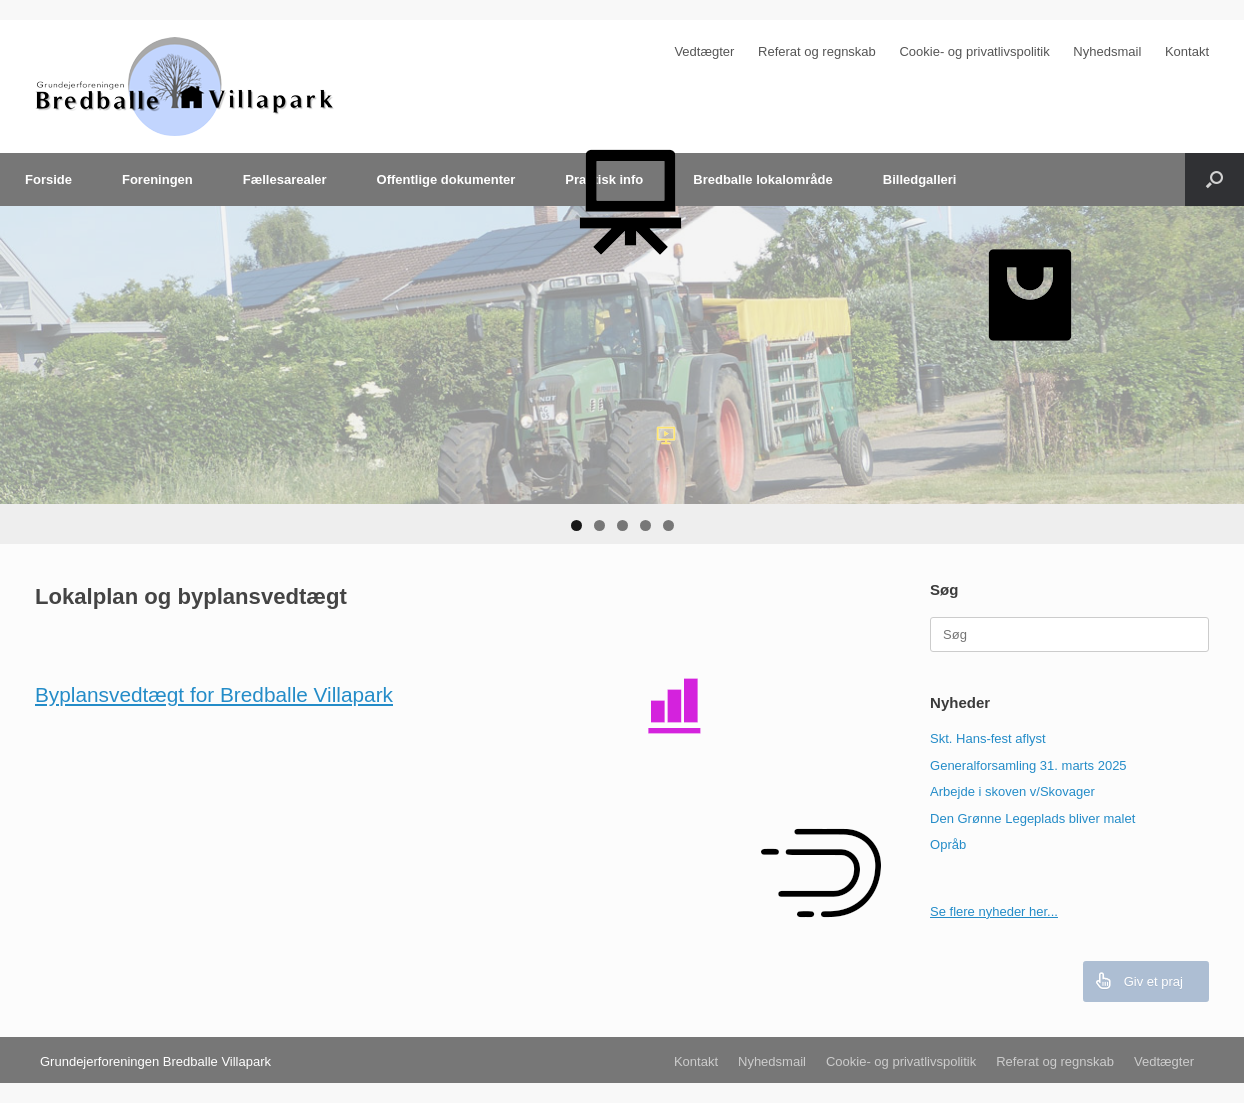  Describe the element at coordinates (630, 200) in the screenshot. I see `create a new artboard` at that location.